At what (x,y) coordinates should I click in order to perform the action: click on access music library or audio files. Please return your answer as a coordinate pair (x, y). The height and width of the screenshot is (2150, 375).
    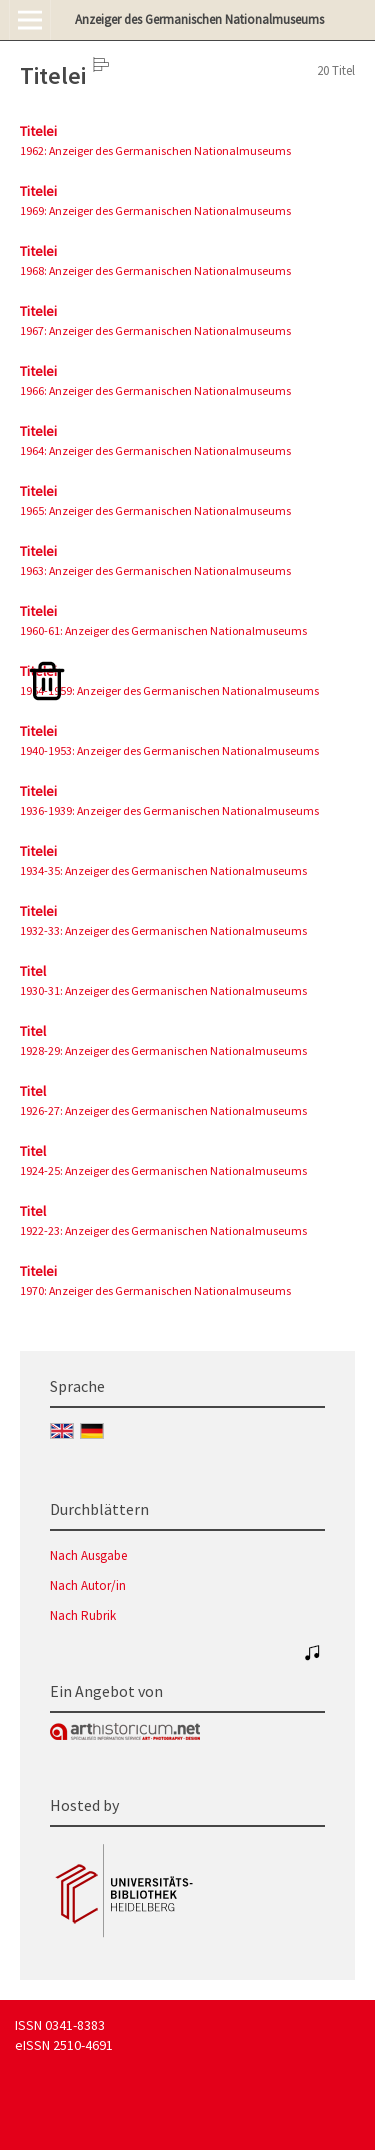
    Looking at the image, I should click on (313, 1653).